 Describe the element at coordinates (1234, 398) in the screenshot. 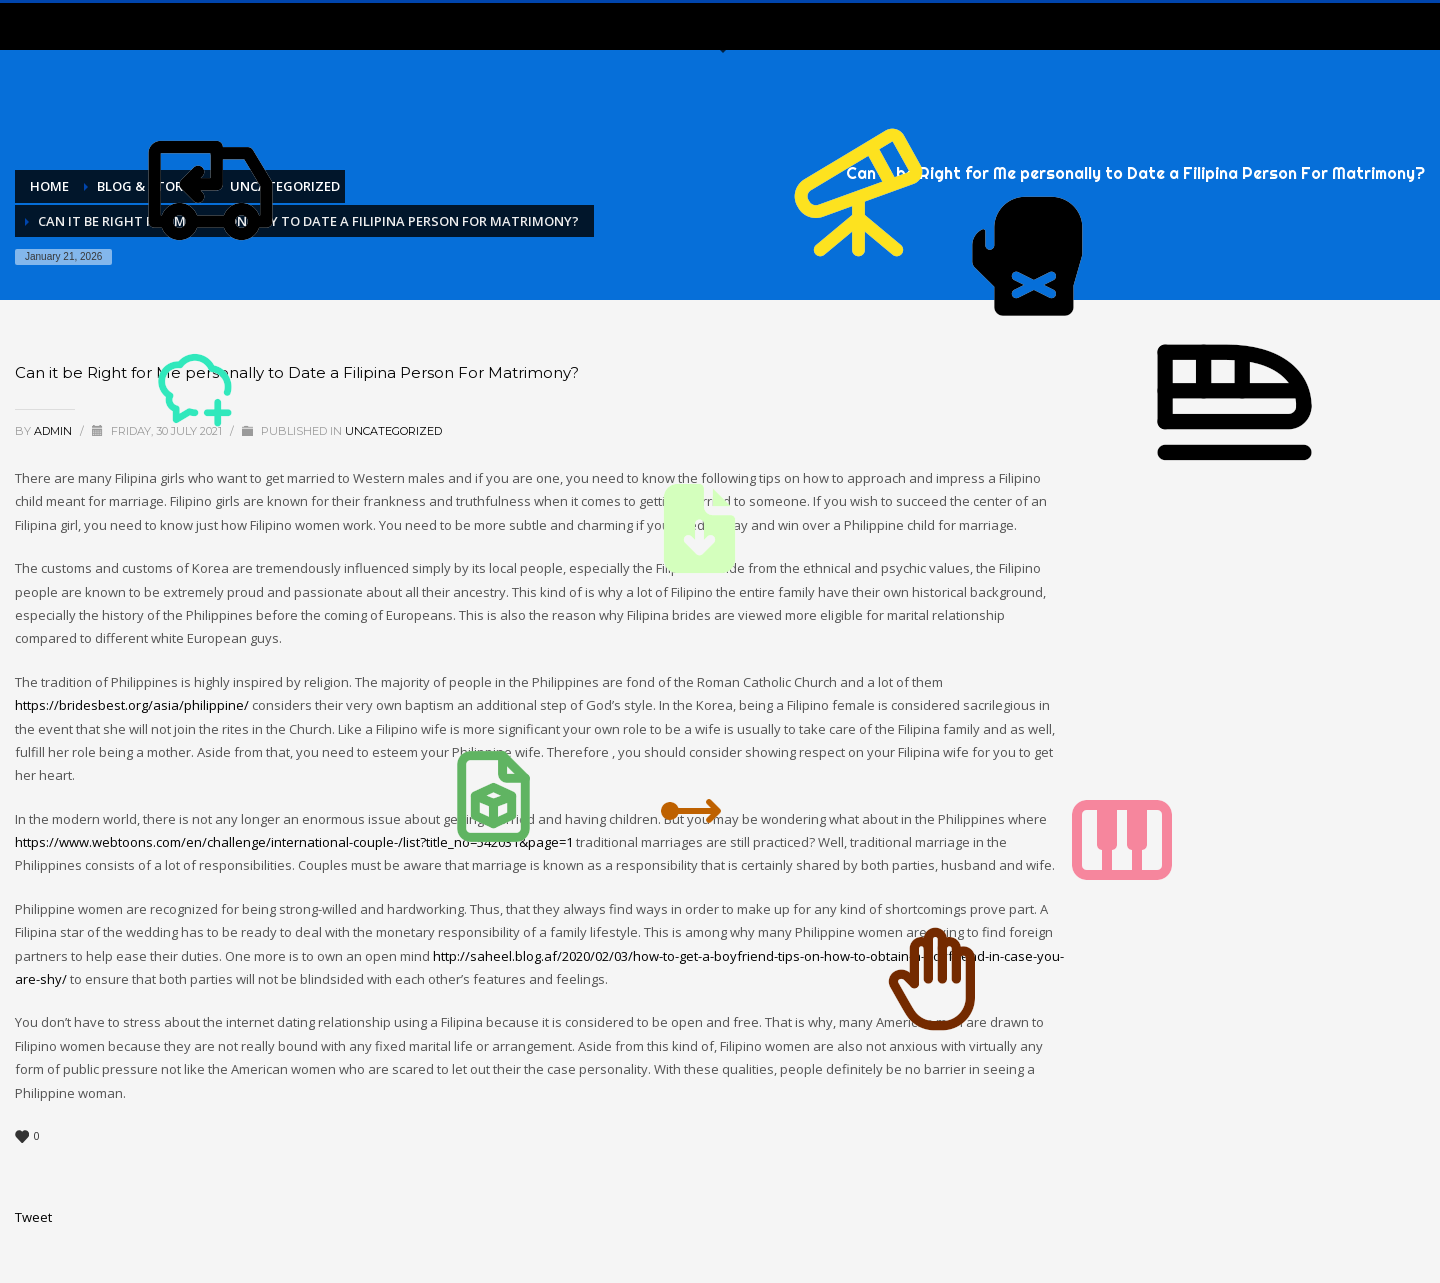

I see `view train schedules or railway options` at that location.